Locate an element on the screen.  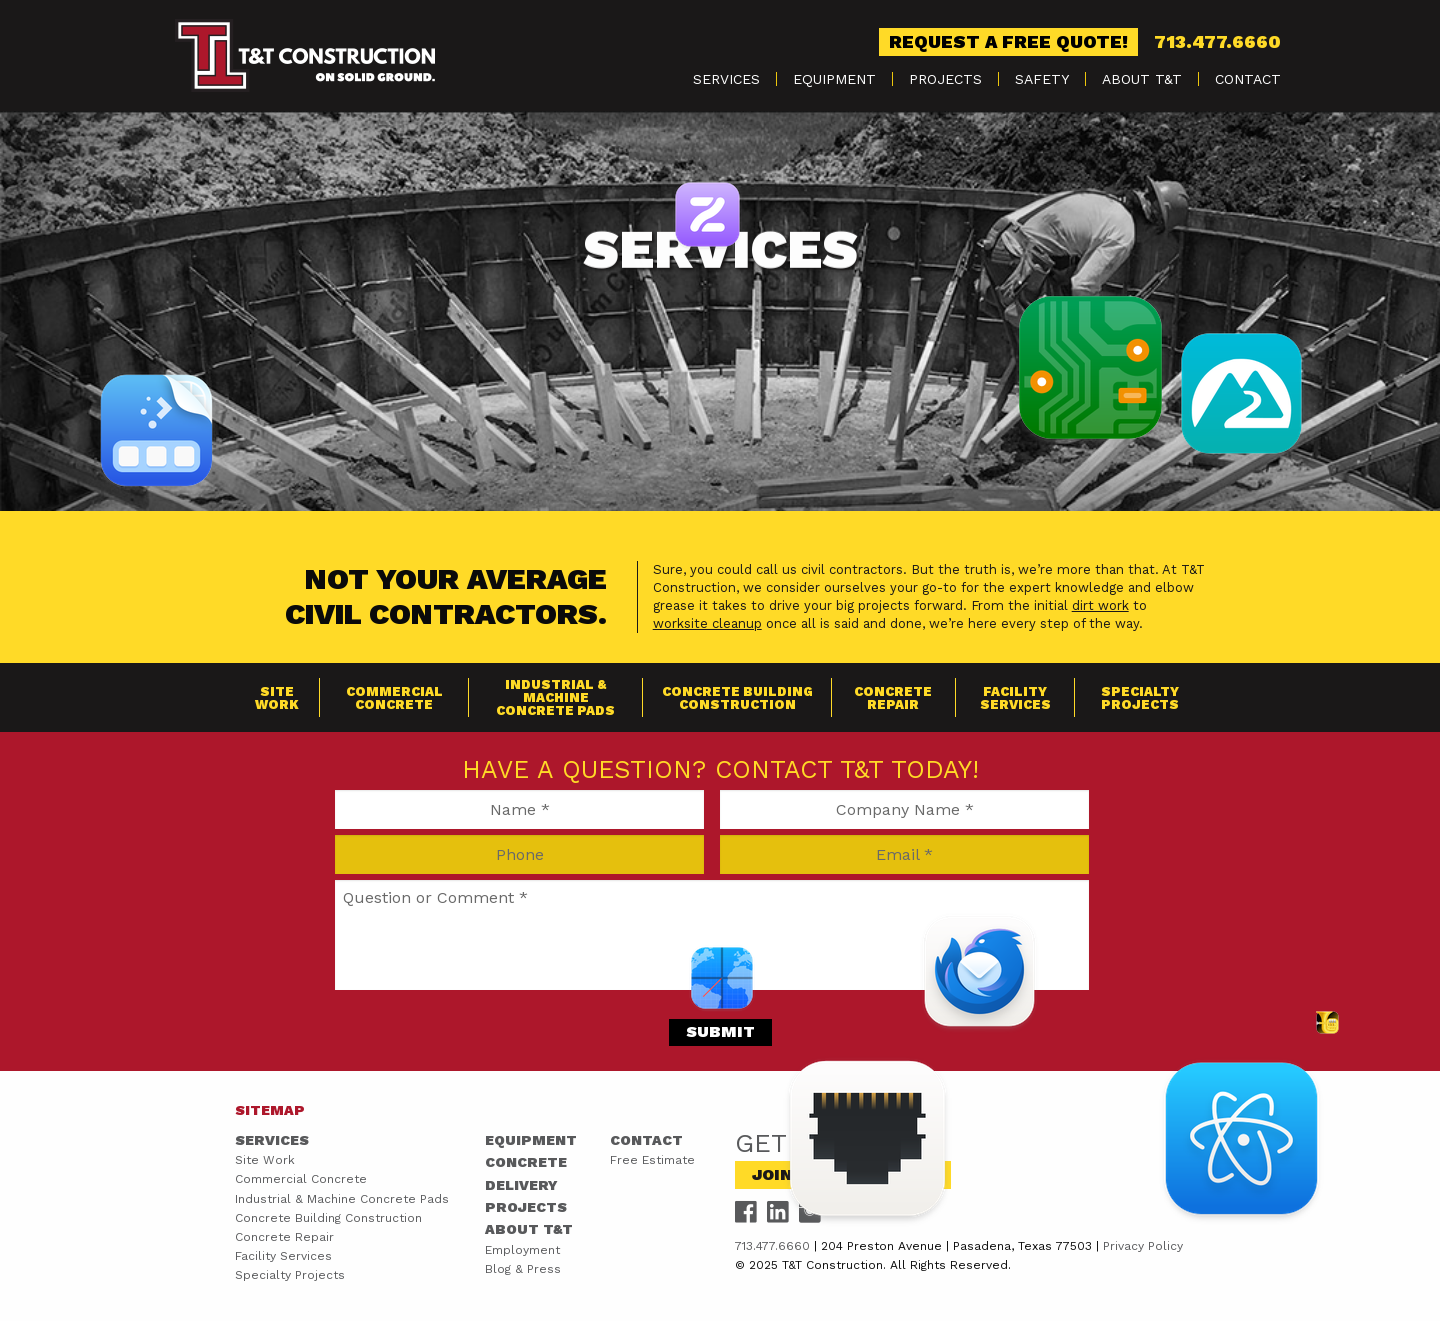
open ethernet network preferences is located at coordinates (867, 1138).